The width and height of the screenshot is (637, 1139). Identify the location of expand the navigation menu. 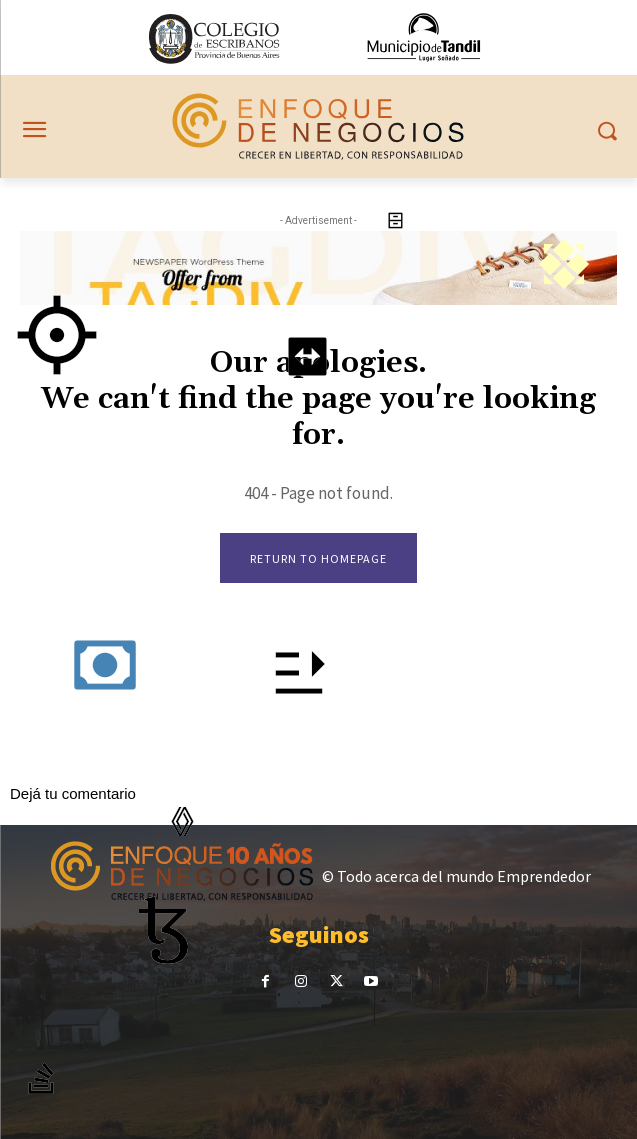
(299, 673).